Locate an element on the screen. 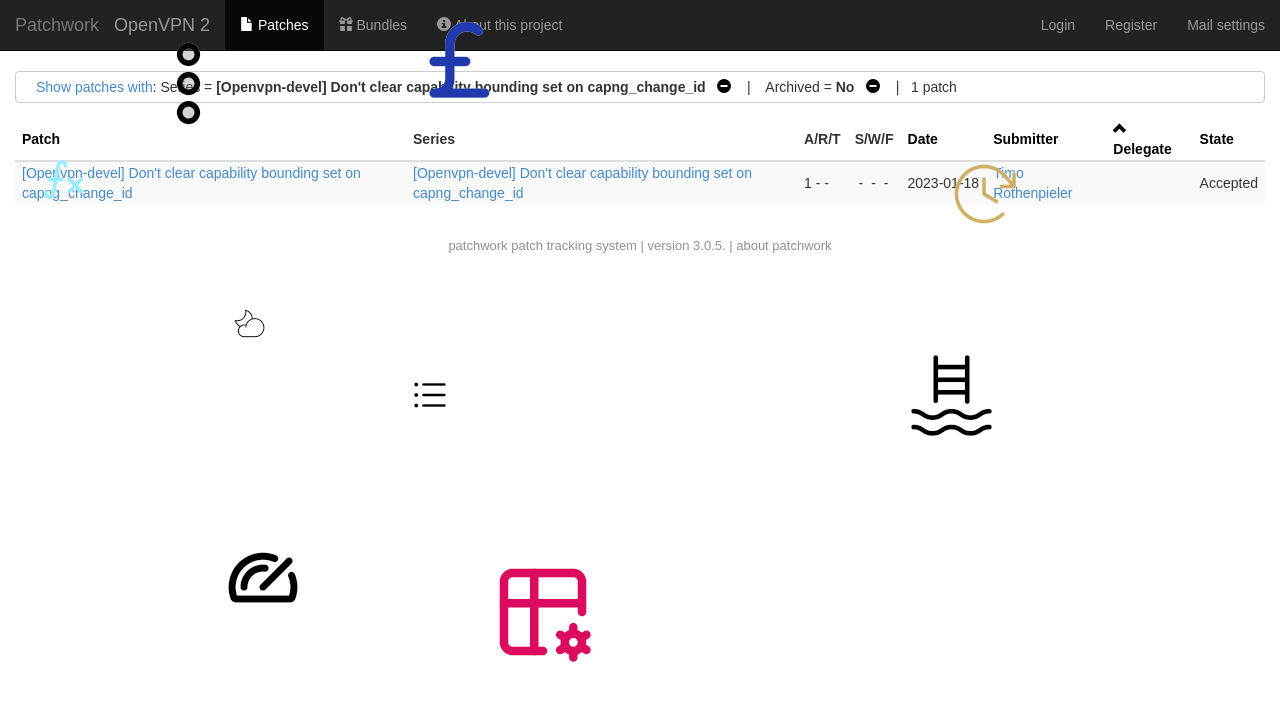 This screenshot has height=720, width=1280. indicates nighttime or evening weather conditions is located at coordinates (249, 325).